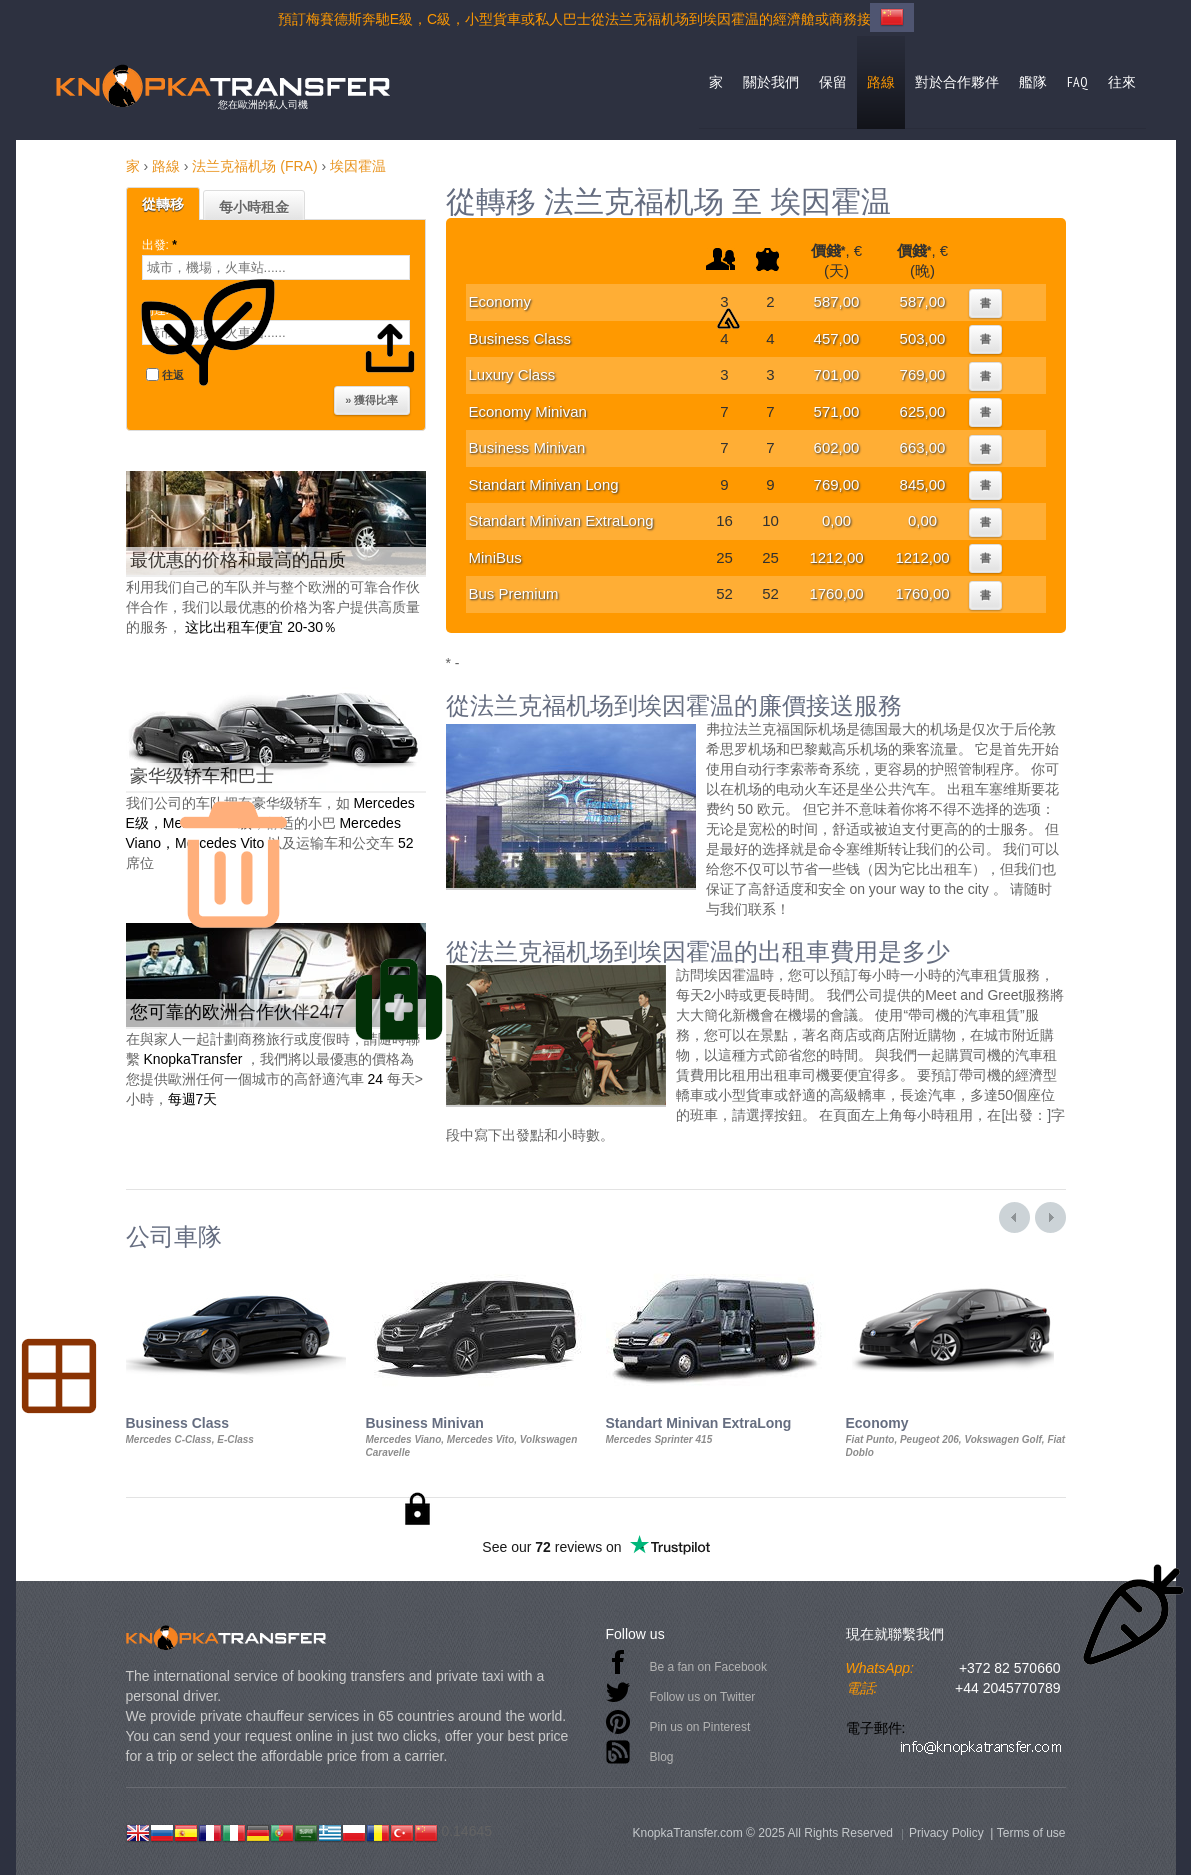 Image resolution: width=1191 pixels, height=1875 pixels. Describe the element at coordinates (390, 350) in the screenshot. I see `upload a file or document` at that location.